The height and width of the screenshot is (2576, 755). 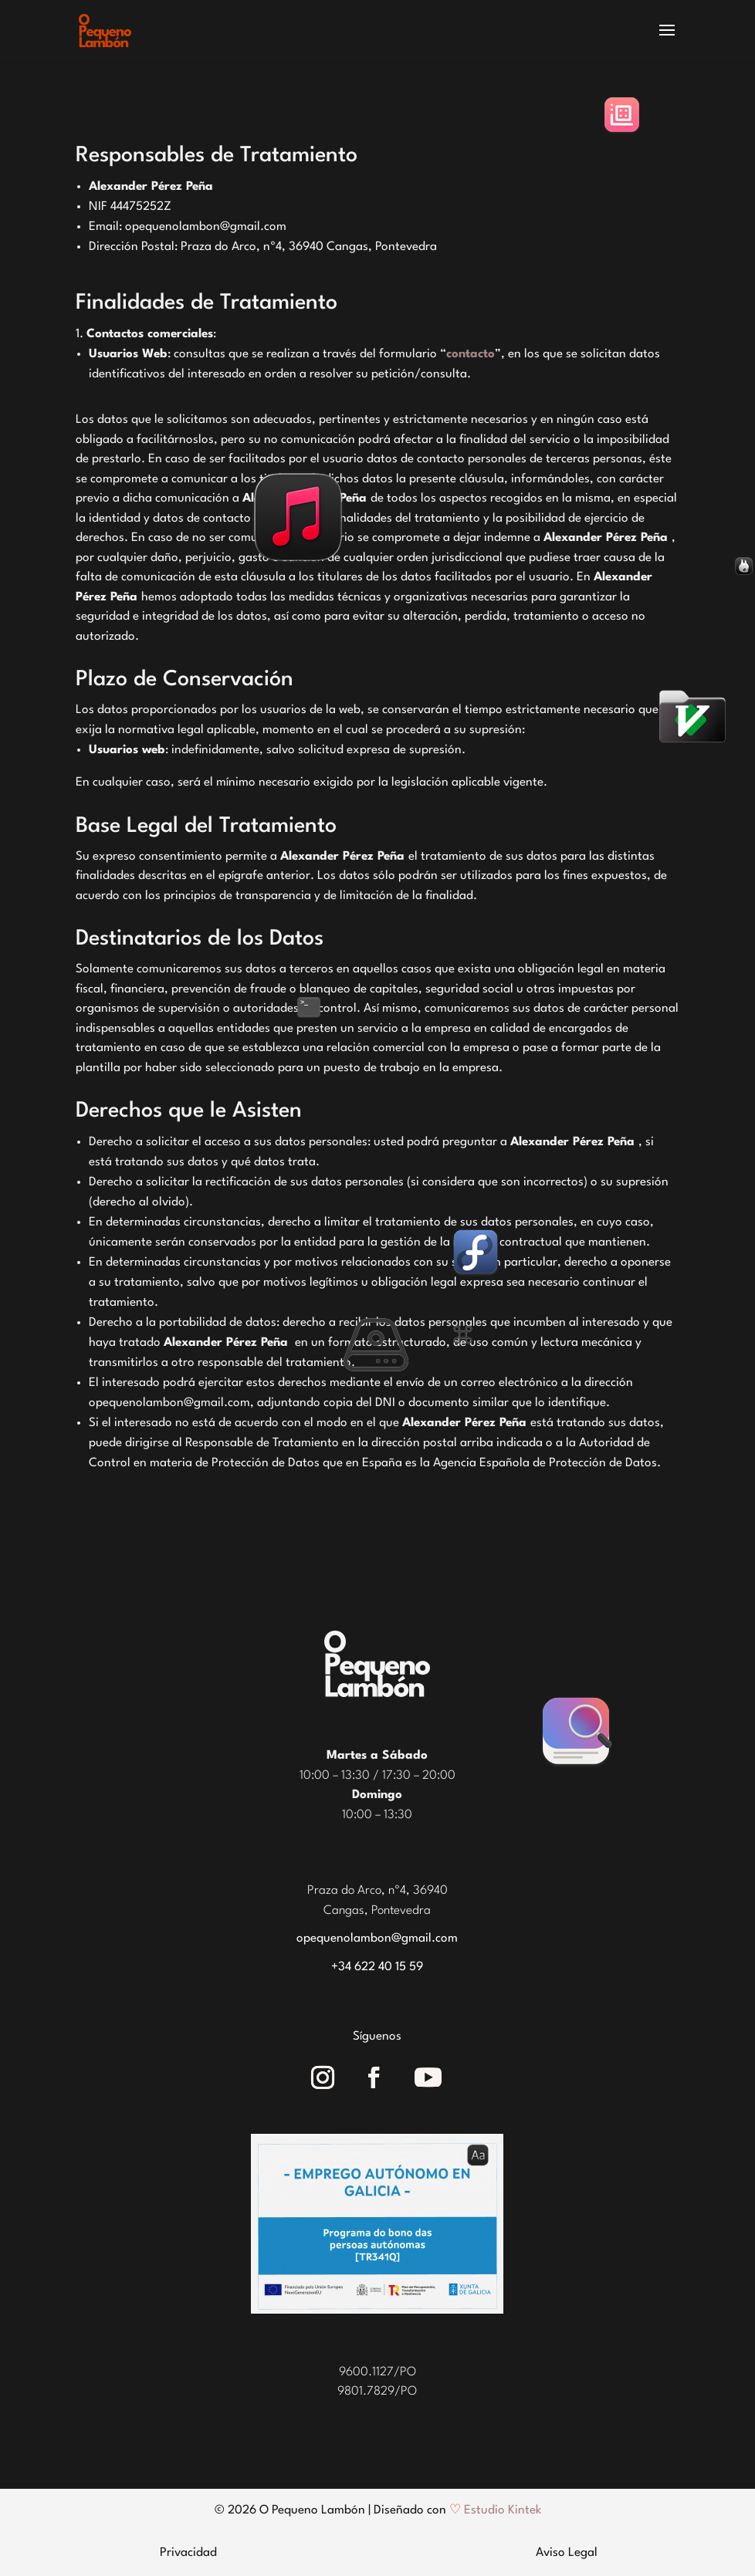 What do you see at coordinates (376, 1343) in the screenshot?
I see `indicates a firewire-connected hard drive` at bounding box center [376, 1343].